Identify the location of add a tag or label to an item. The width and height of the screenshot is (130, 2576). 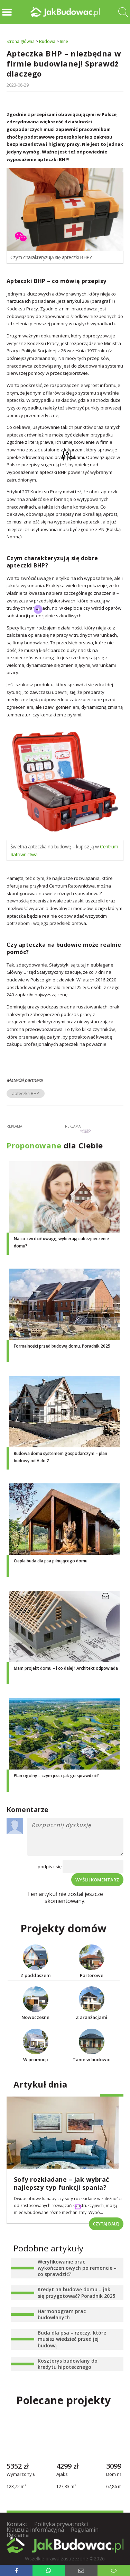
(78, 2207).